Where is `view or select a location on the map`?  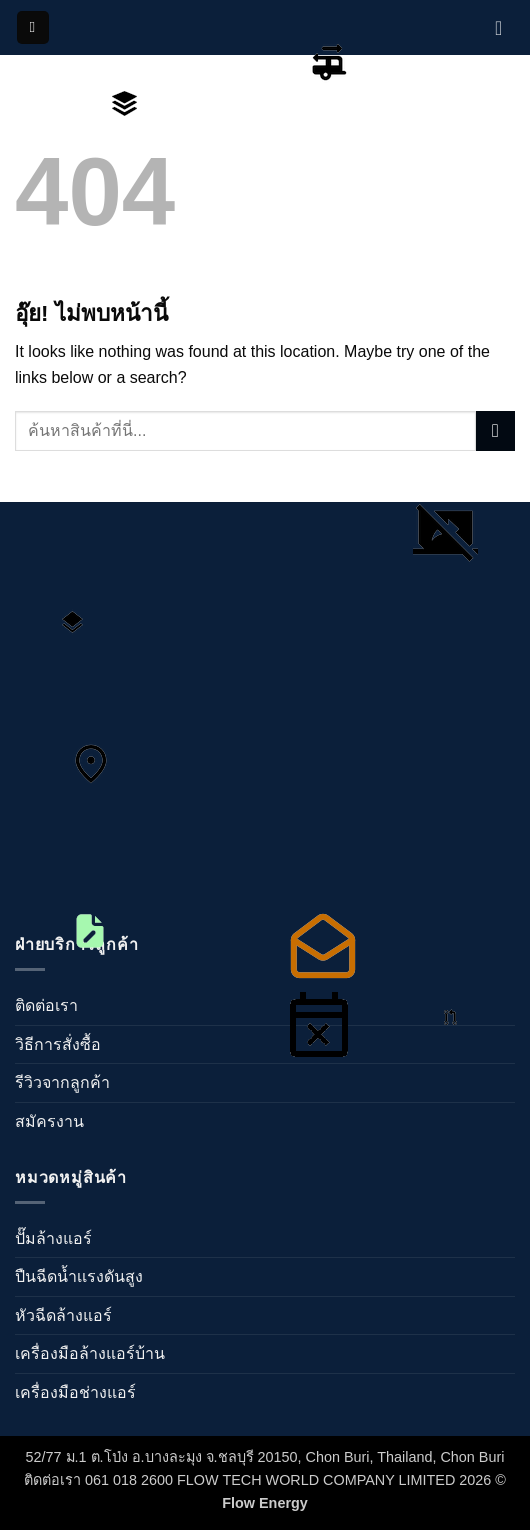 view or select a location on the map is located at coordinates (91, 764).